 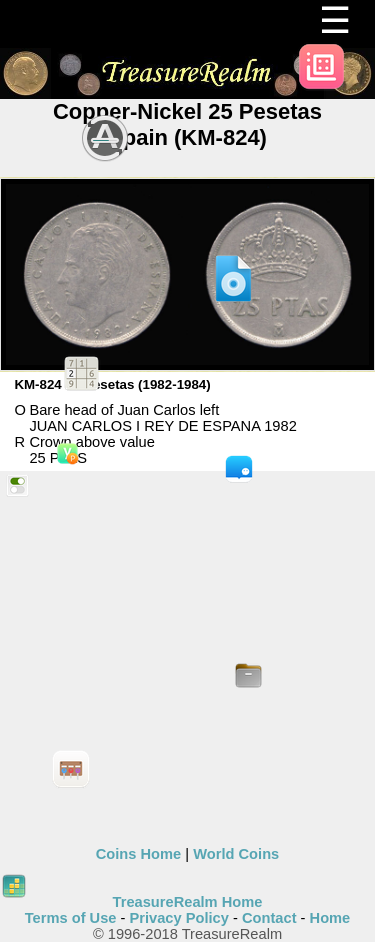 What do you see at coordinates (81, 373) in the screenshot?
I see `open sudoku puzzle game` at bounding box center [81, 373].